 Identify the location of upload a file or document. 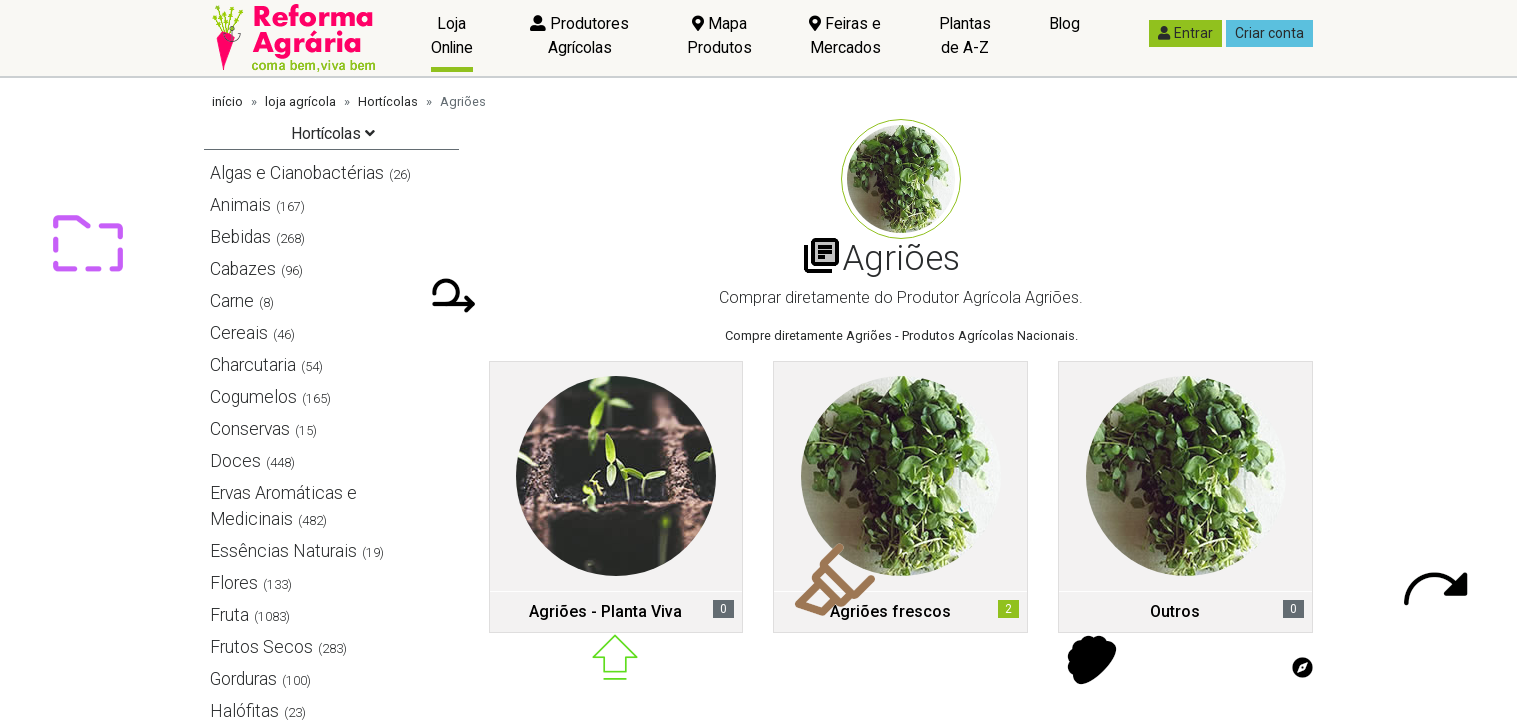
(615, 659).